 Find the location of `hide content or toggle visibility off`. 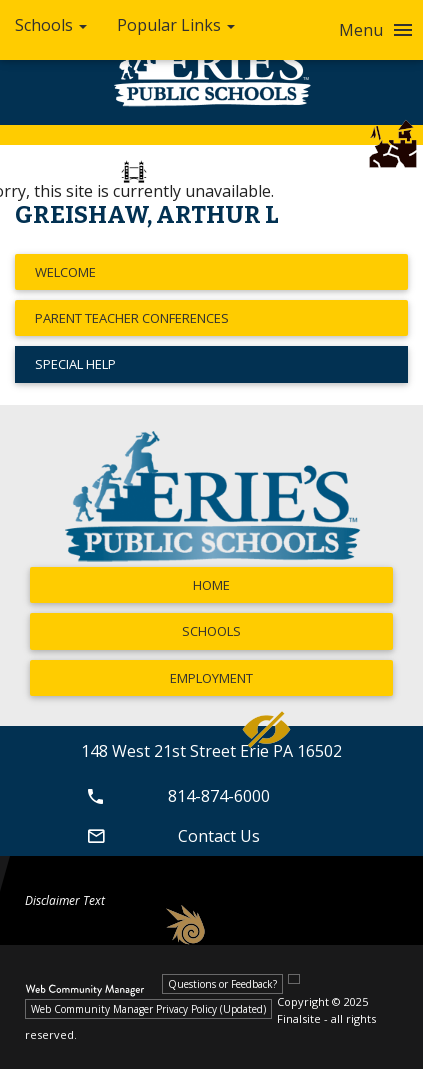

hide content or toggle visibility off is located at coordinates (266, 729).